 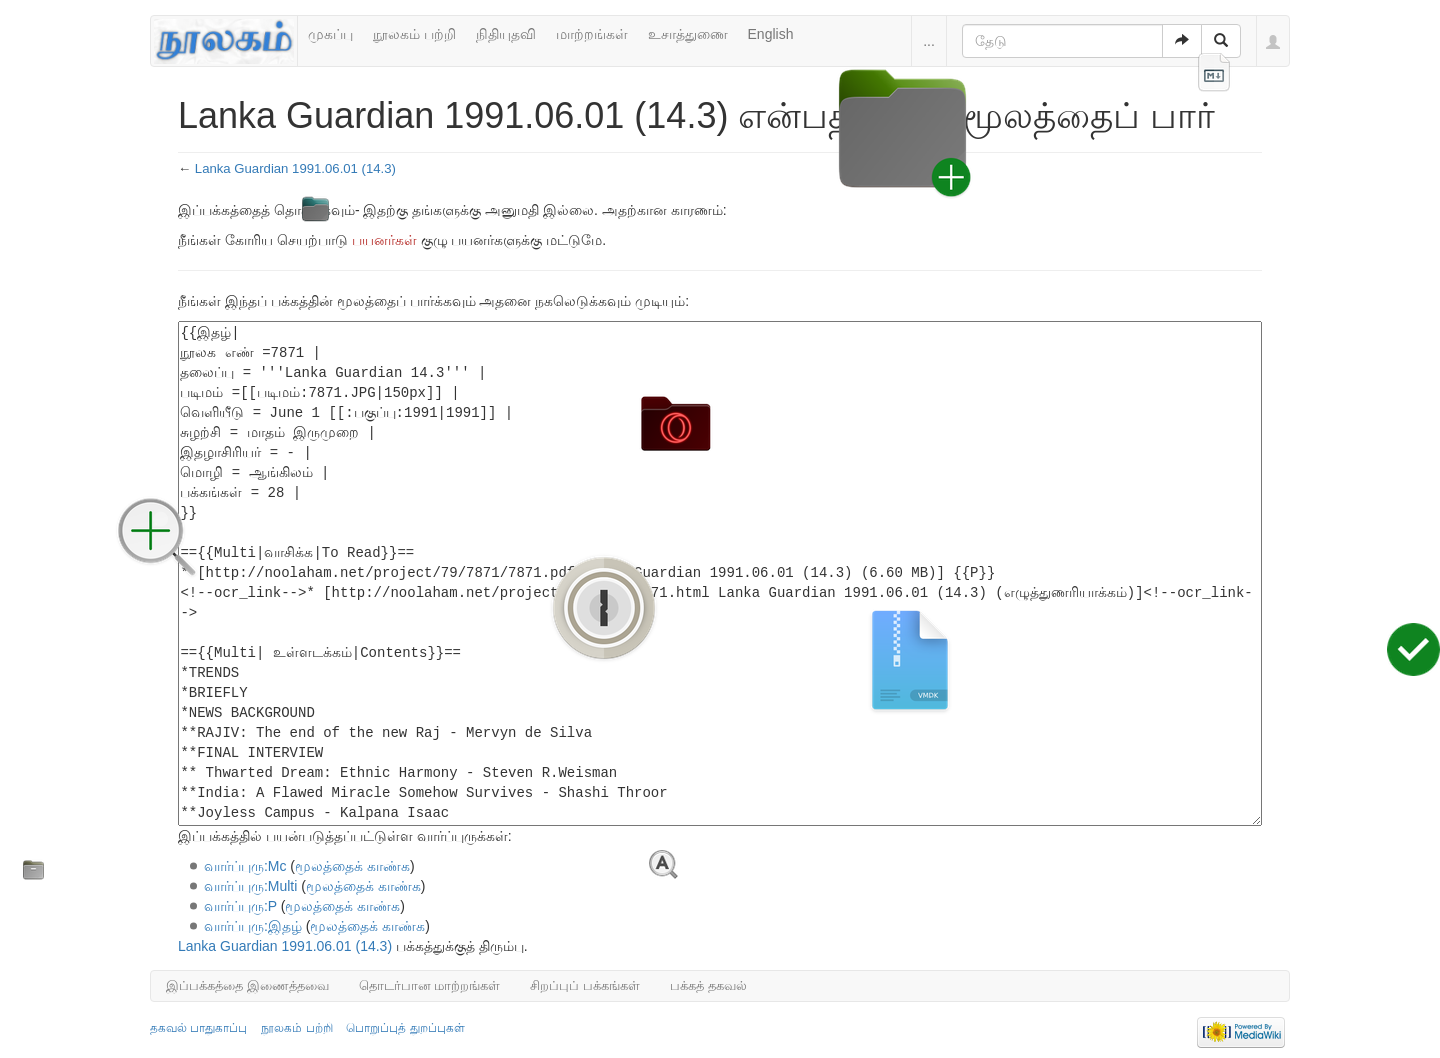 What do you see at coordinates (663, 864) in the screenshot?
I see `search within the current project` at bounding box center [663, 864].